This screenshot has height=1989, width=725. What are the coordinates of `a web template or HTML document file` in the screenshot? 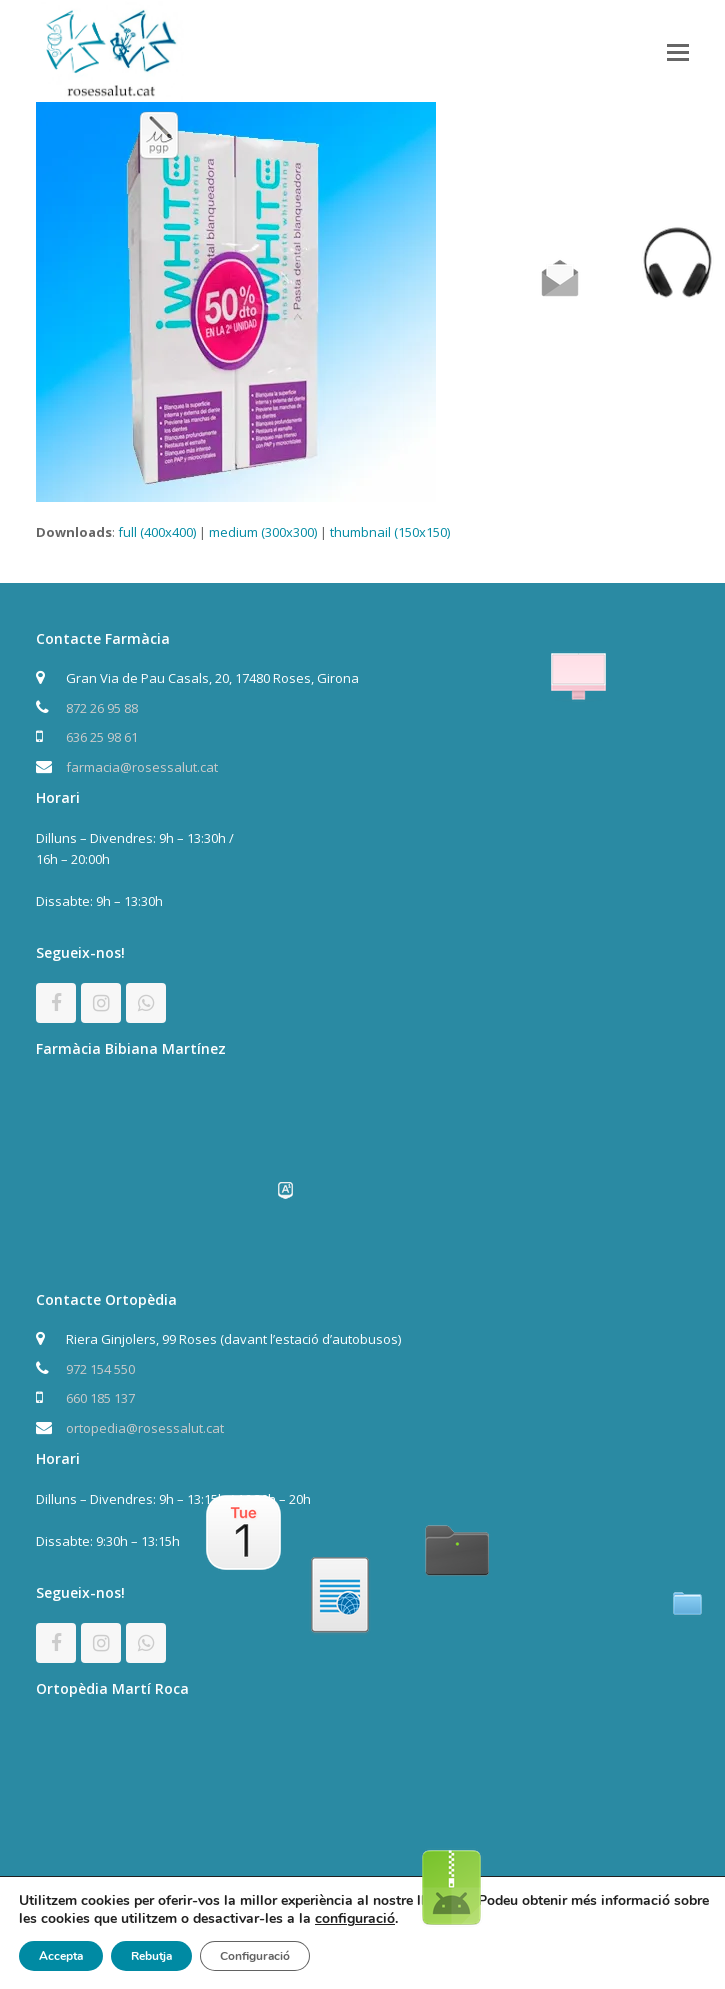 It's located at (340, 1596).